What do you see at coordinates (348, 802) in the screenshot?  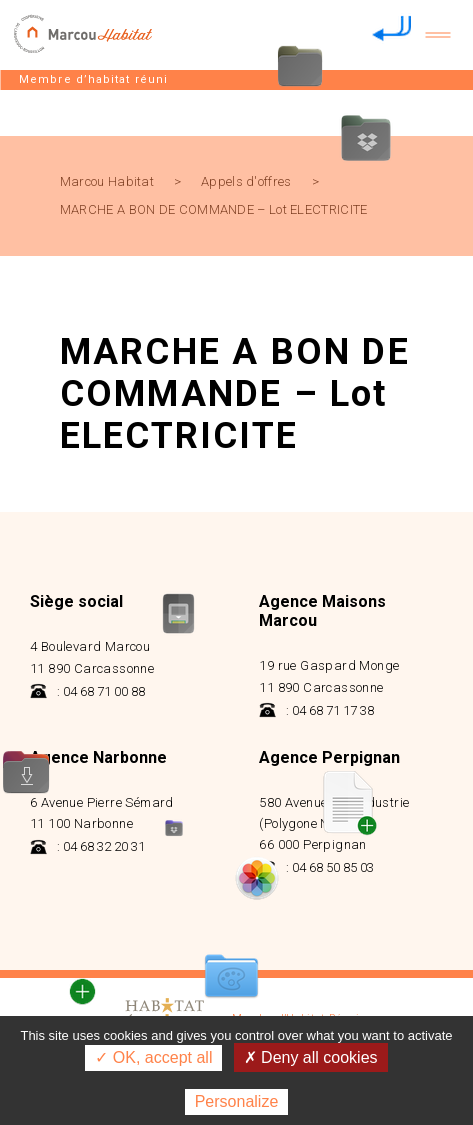 I see `create a new document` at bounding box center [348, 802].